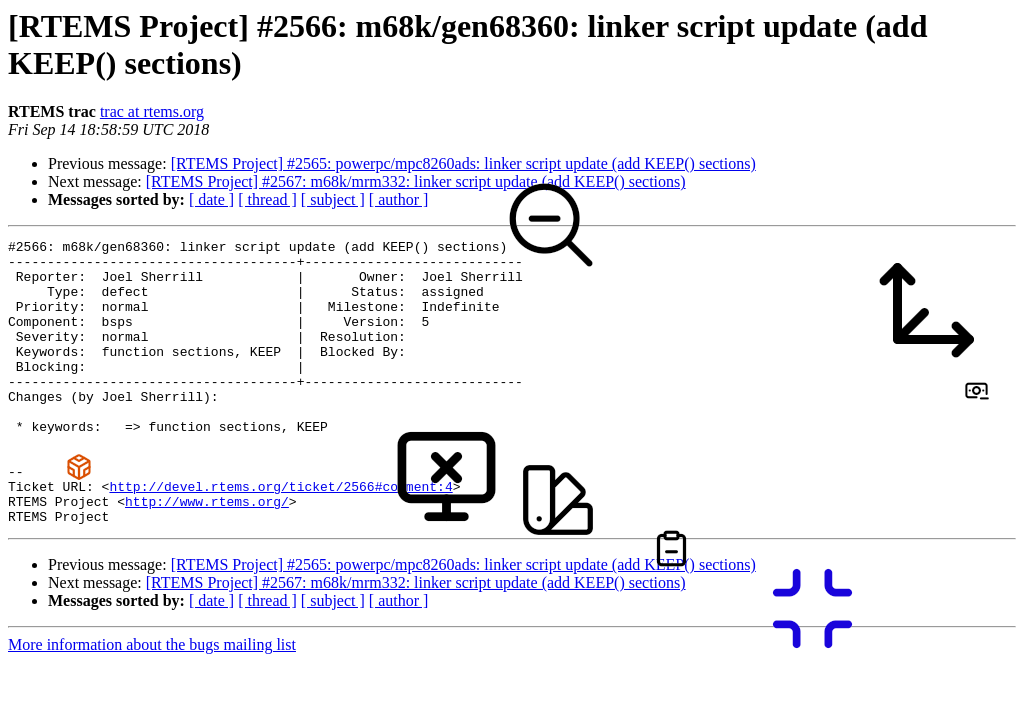 This screenshot has height=720, width=1024. What do you see at coordinates (929, 308) in the screenshot?
I see `move or transform object in 3d space` at bounding box center [929, 308].